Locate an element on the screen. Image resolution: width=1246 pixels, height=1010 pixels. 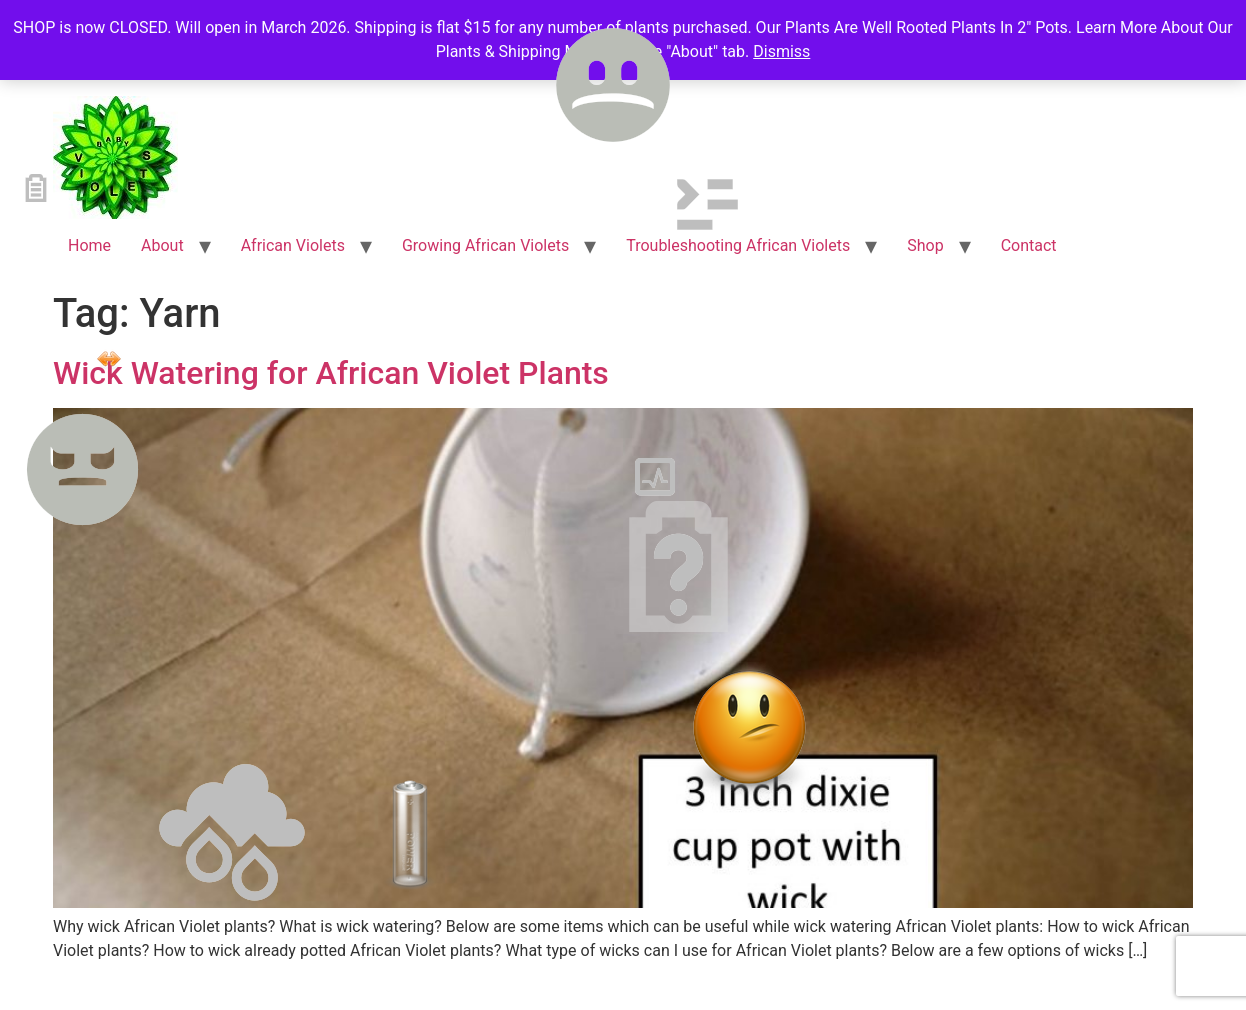
indicates uncertainty or hesitation about an action is located at coordinates (750, 733).